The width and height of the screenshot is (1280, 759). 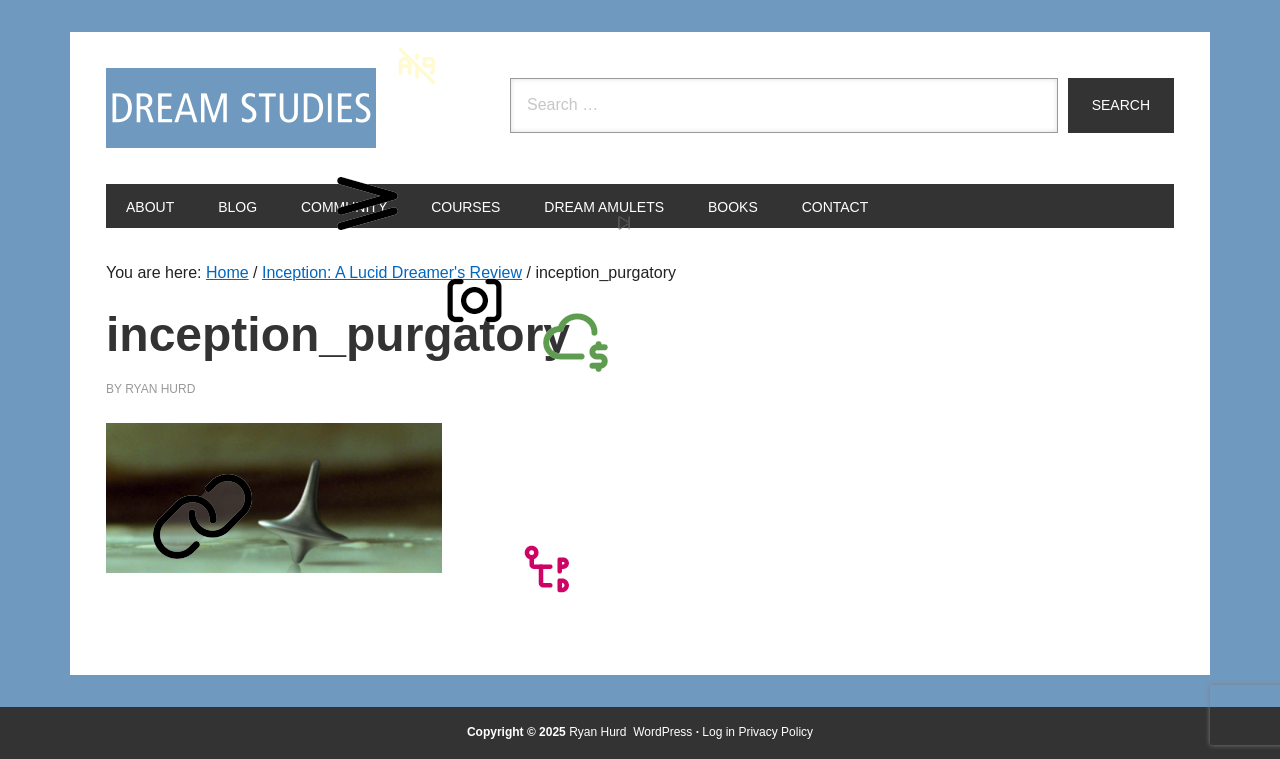 What do you see at coordinates (474, 300) in the screenshot?
I see `access camera or photo capture settings` at bounding box center [474, 300].